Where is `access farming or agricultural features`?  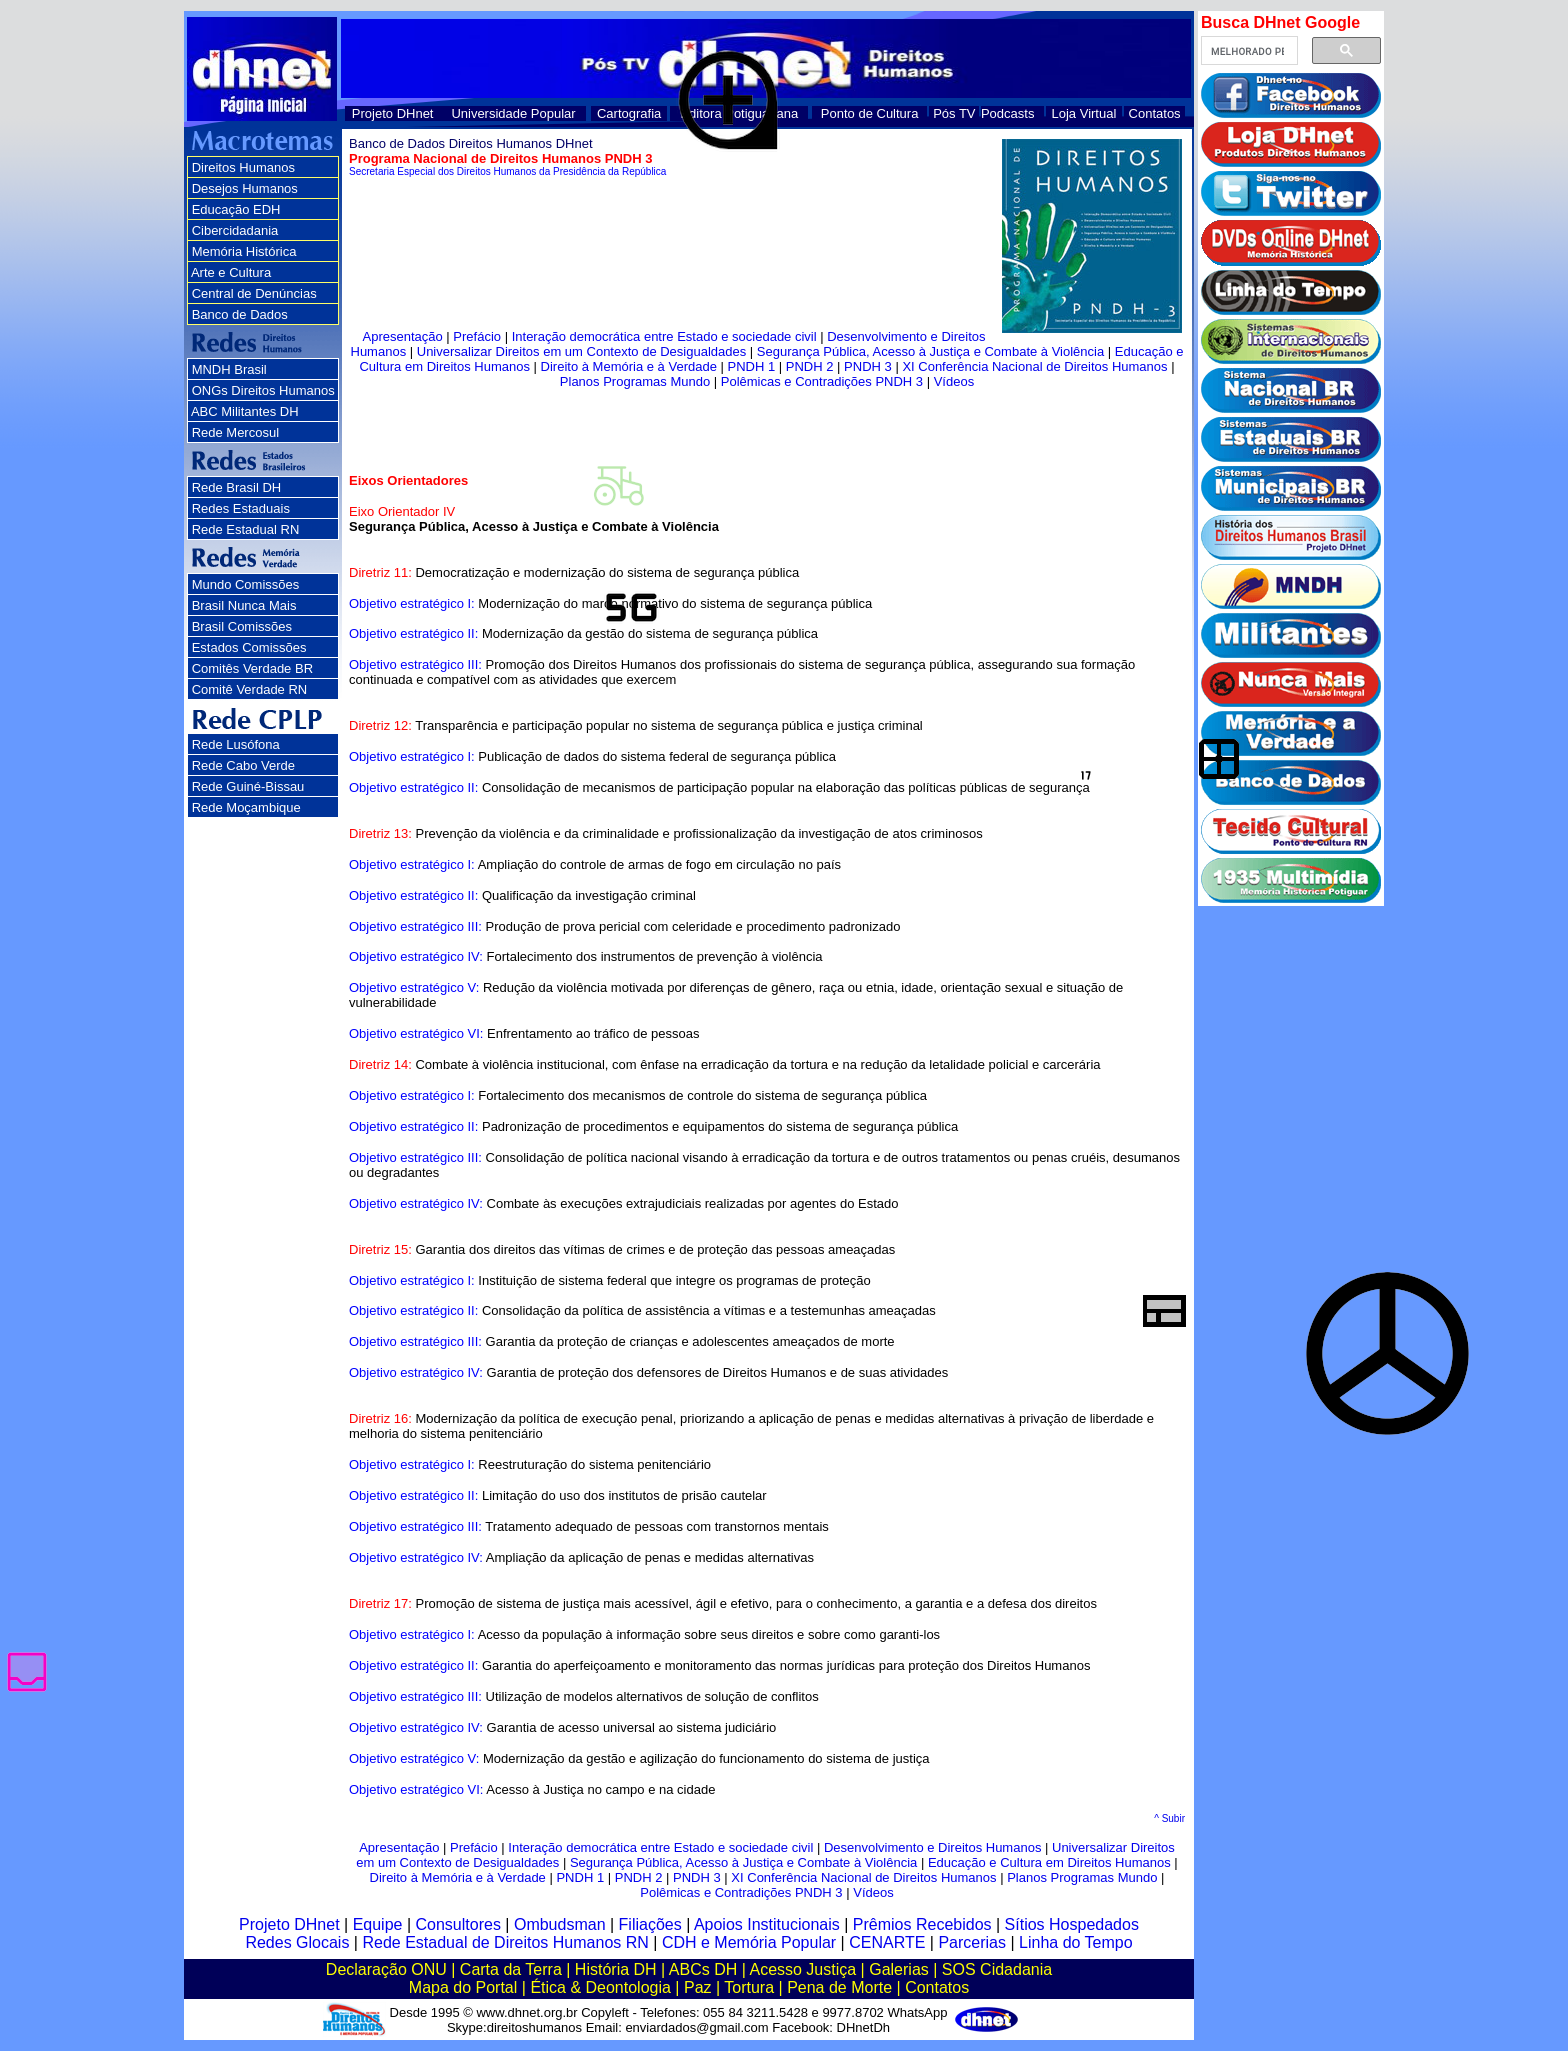 access farming or agricultural features is located at coordinates (618, 485).